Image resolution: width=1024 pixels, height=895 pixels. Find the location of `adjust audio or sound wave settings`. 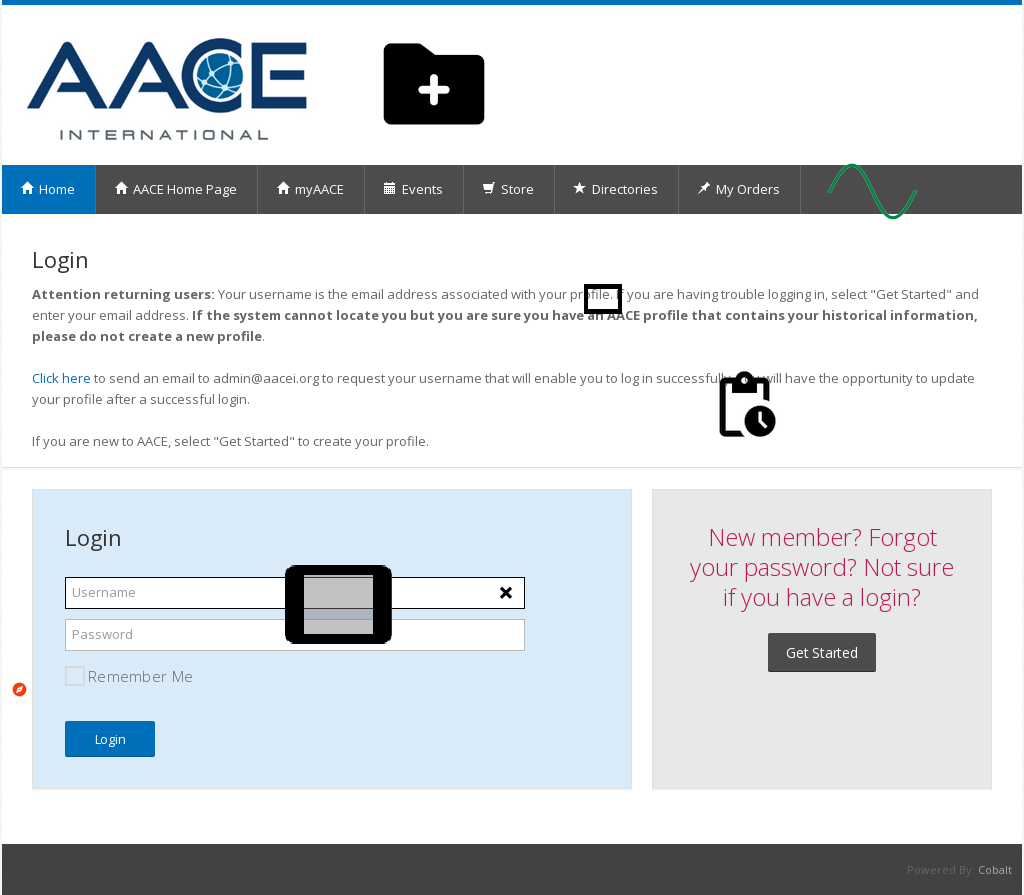

adjust audio or sound wave settings is located at coordinates (872, 191).